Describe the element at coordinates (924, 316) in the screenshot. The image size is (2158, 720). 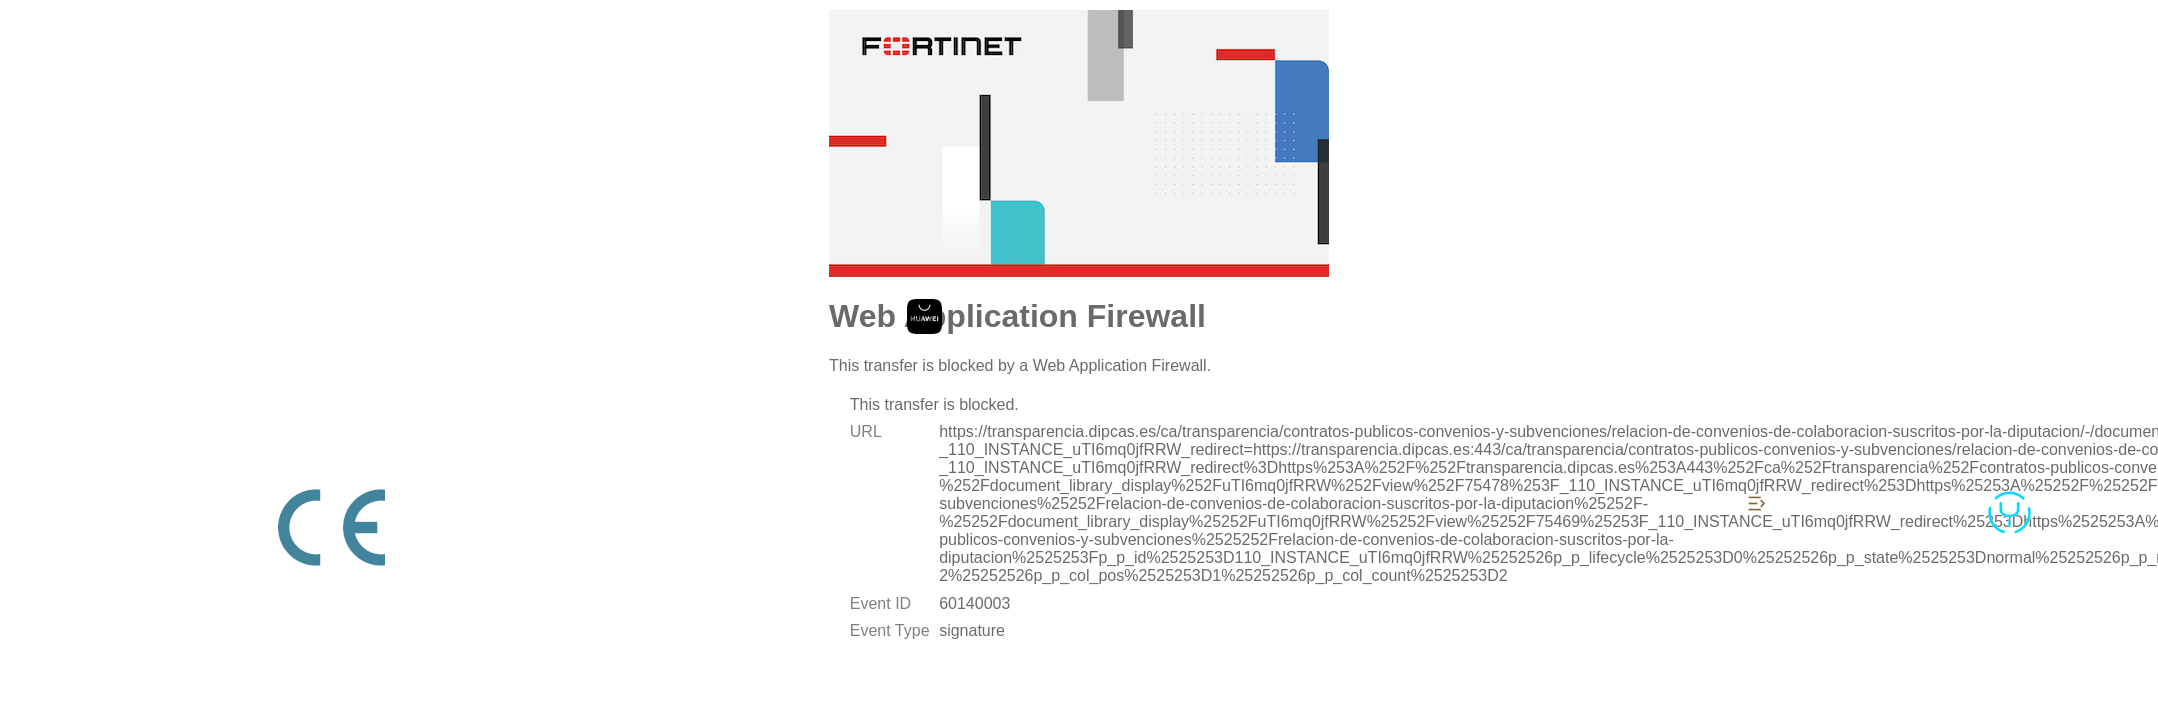
I see `open Huawei AppGallery store` at that location.